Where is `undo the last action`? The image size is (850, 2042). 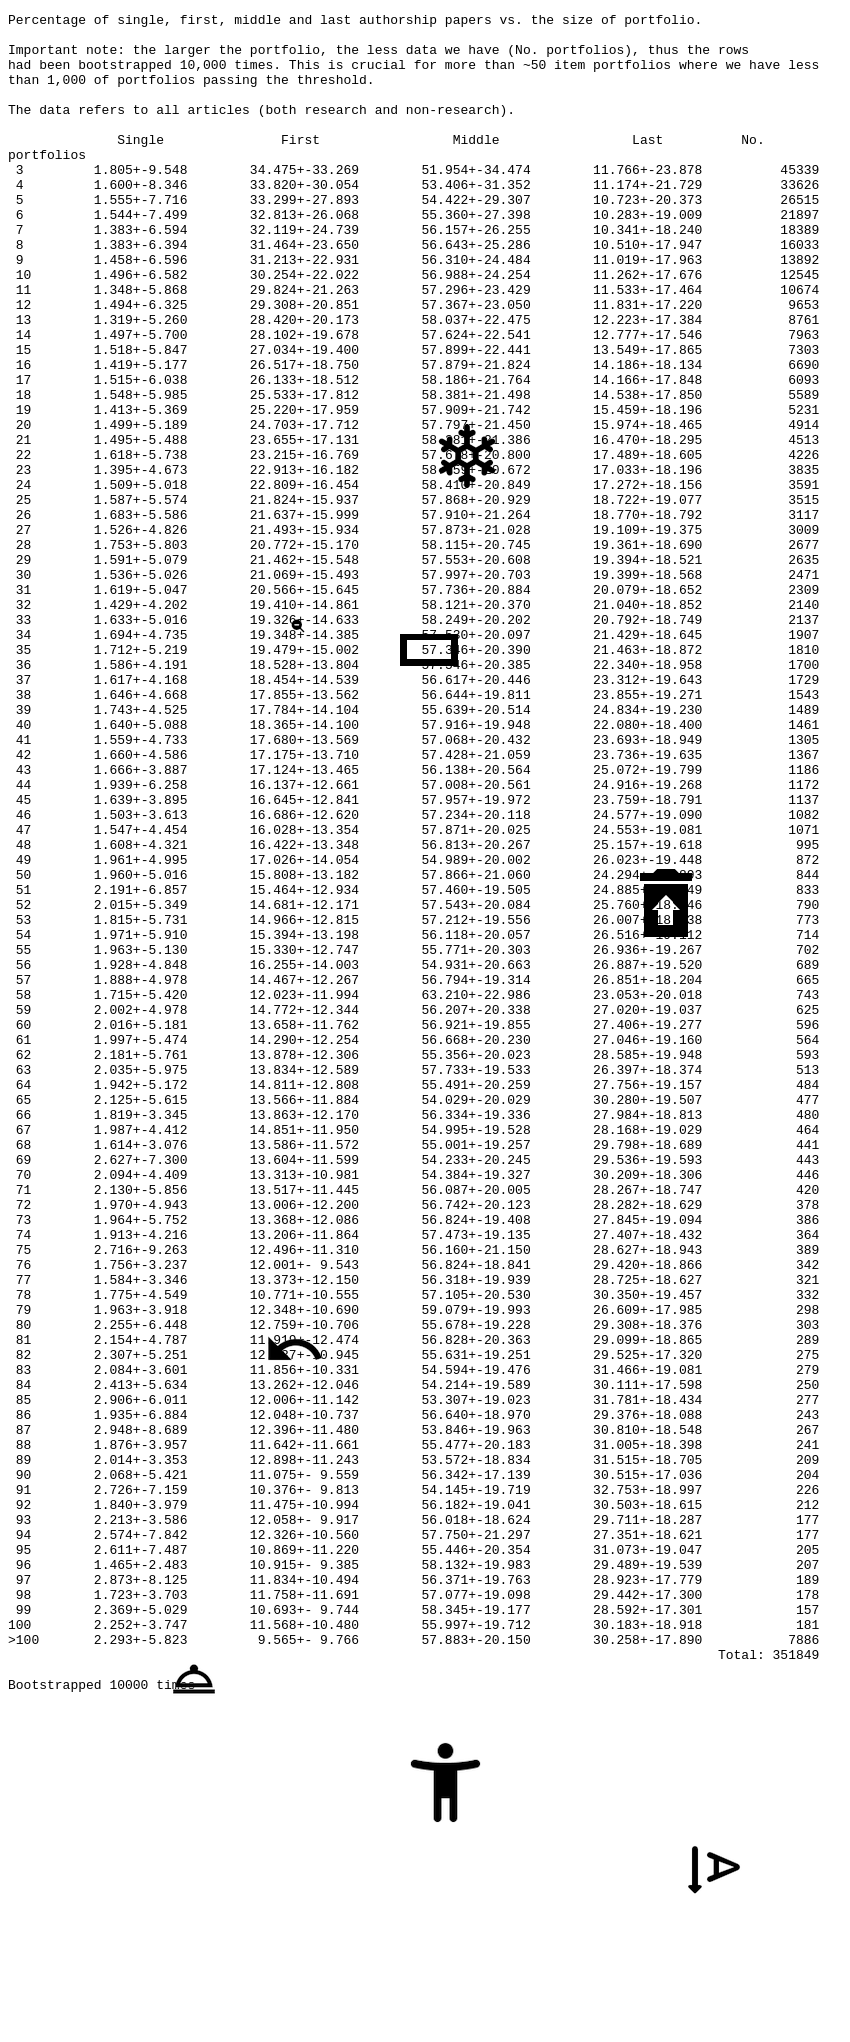 undo the last action is located at coordinates (294, 1349).